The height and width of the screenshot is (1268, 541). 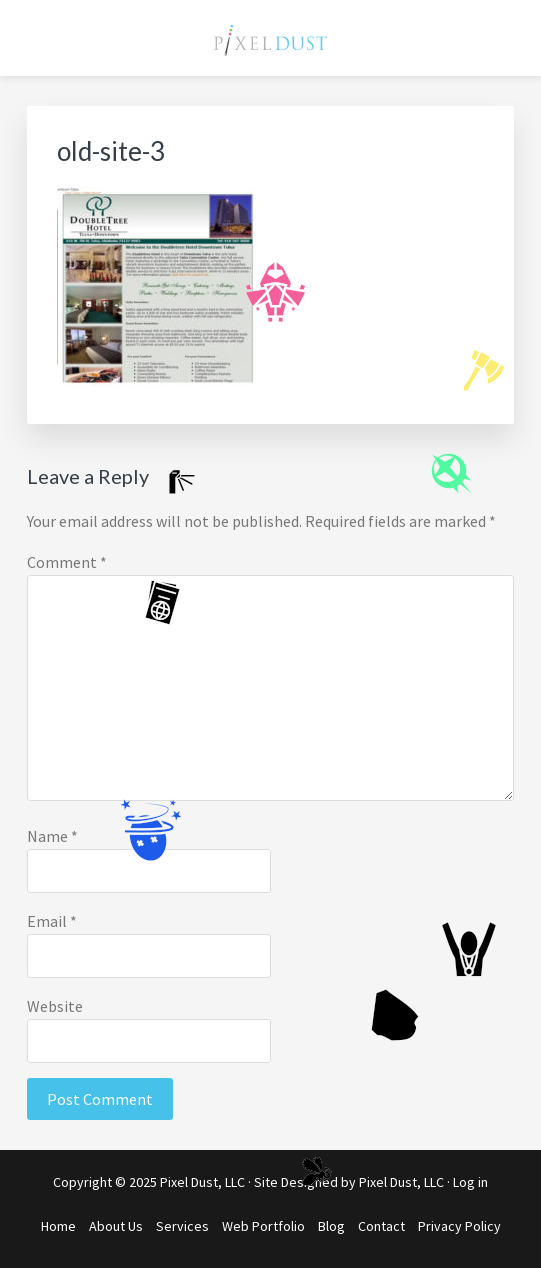 I want to click on select uruguay as your country or region, so click(x=395, y=1015).